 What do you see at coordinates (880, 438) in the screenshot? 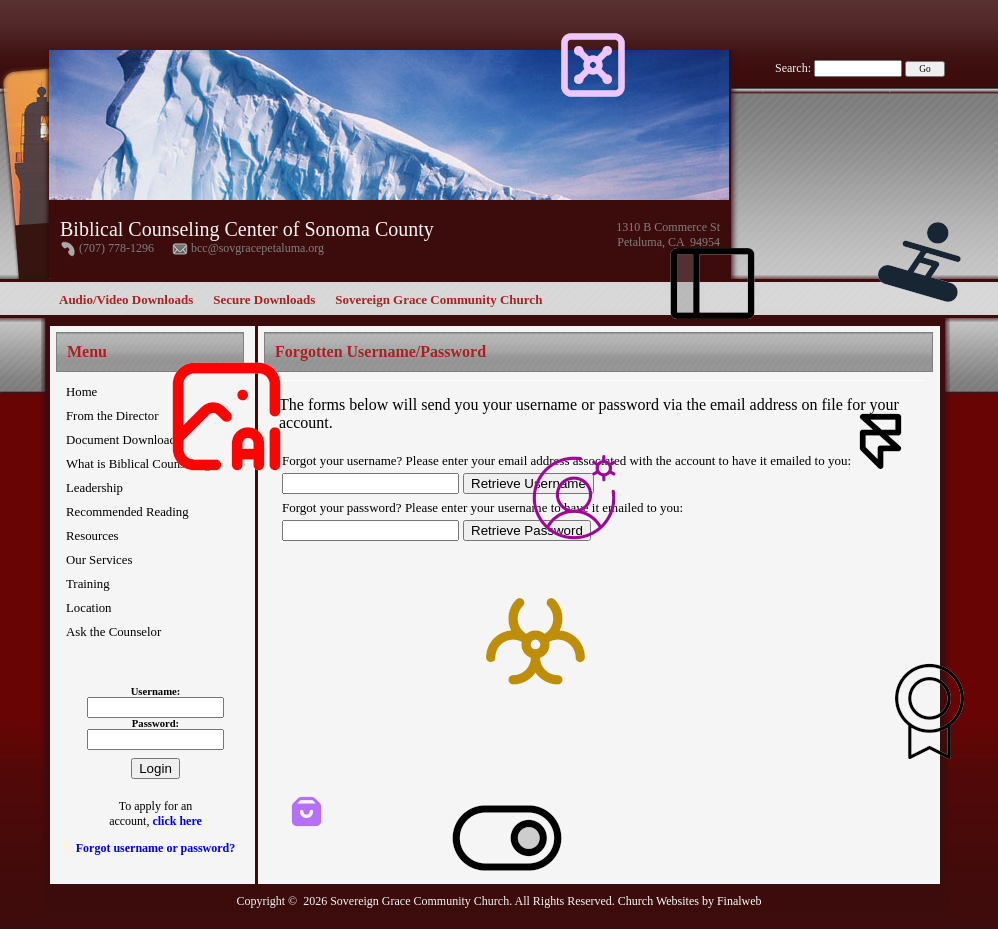
I see `open Framer app` at bounding box center [880, 438].